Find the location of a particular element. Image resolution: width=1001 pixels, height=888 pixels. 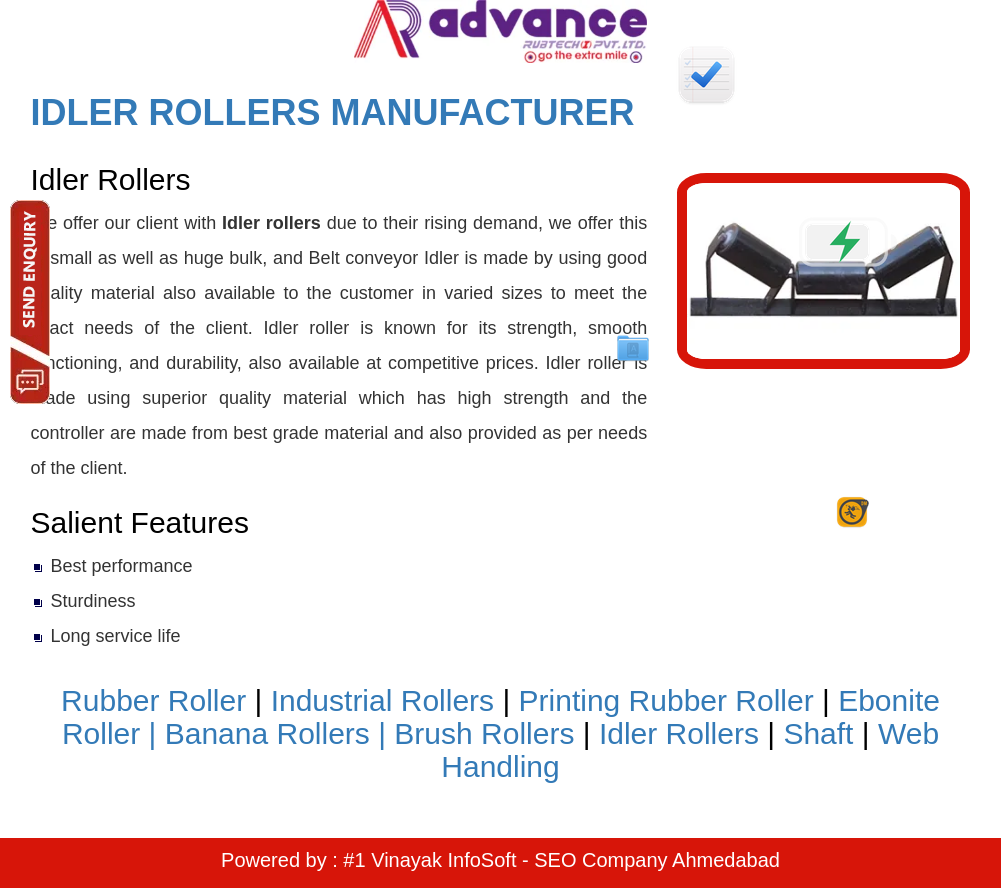

open agenda task management app is located at coordinates (706, 74).